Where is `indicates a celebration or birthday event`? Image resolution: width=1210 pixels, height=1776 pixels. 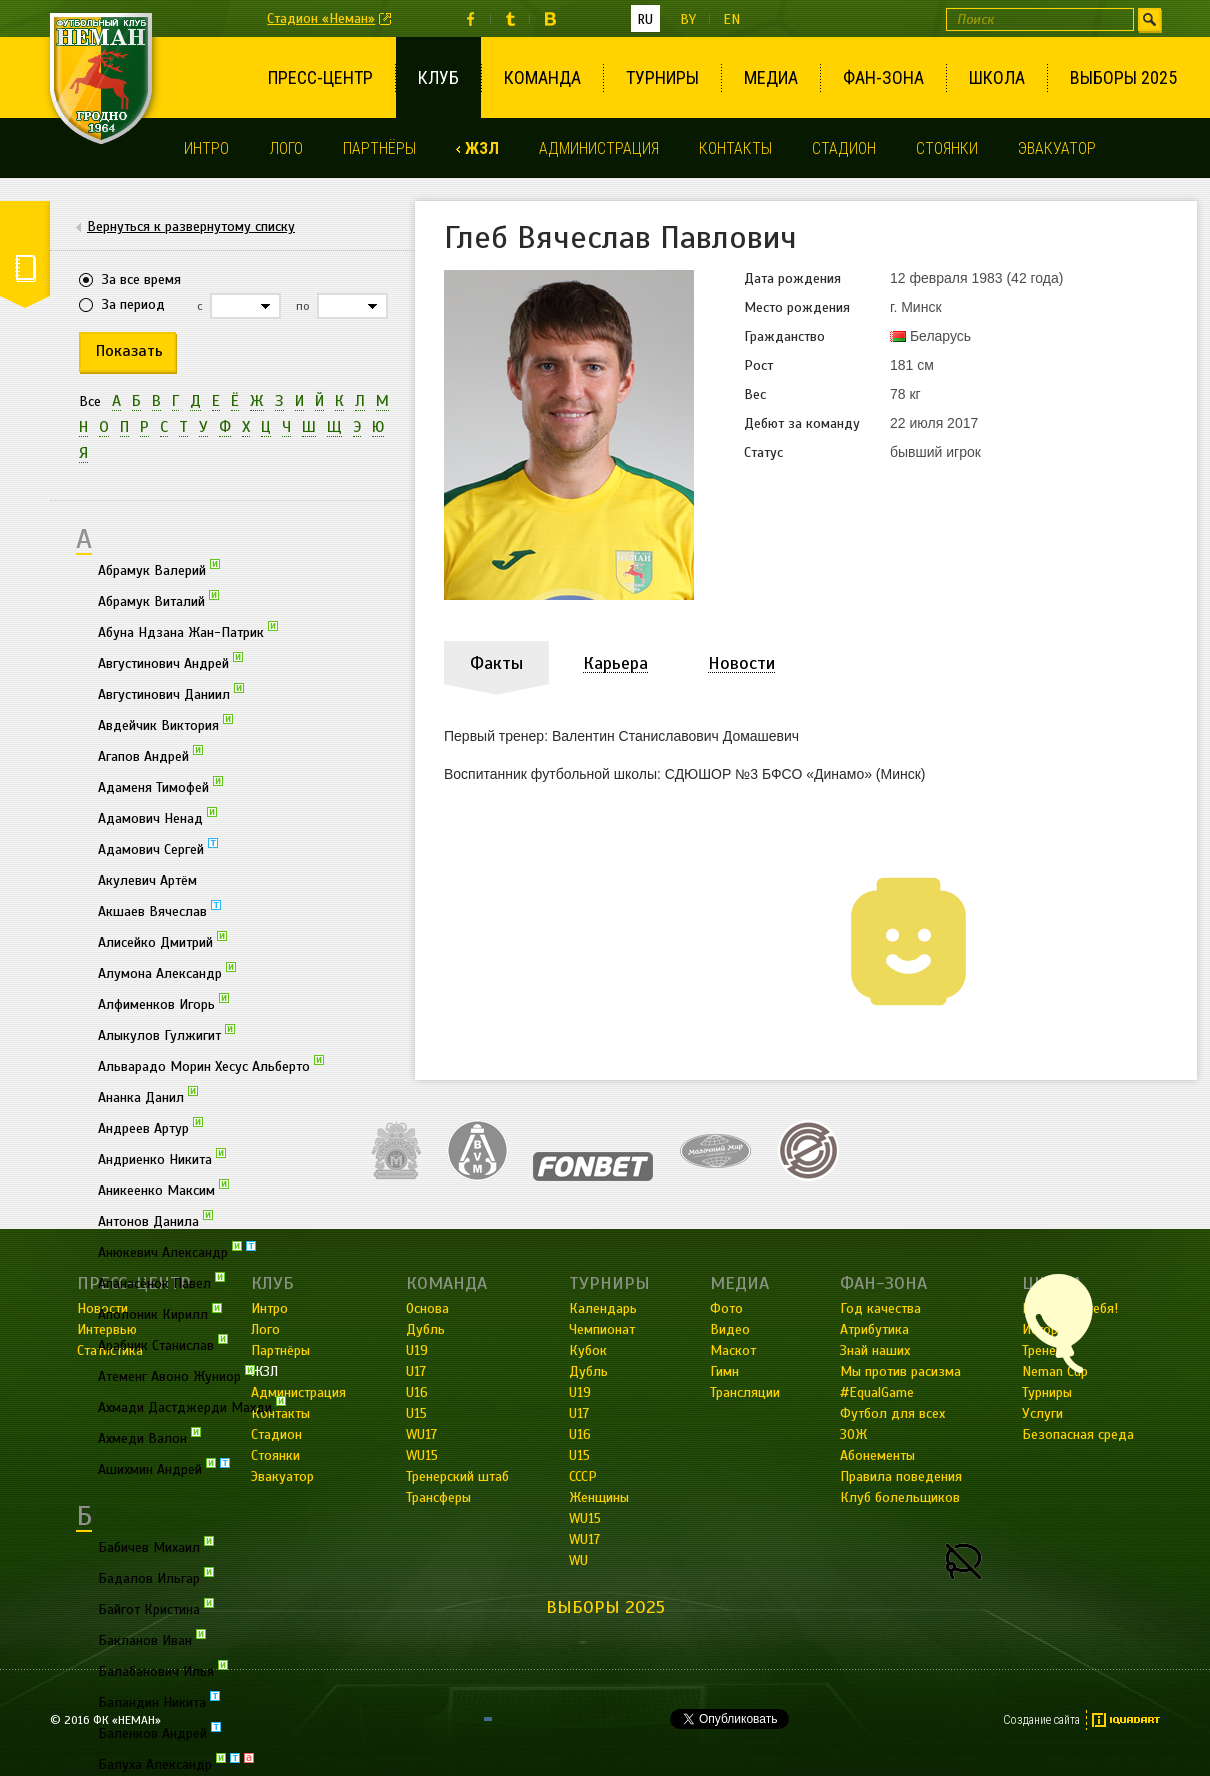
indicates a celebration or birthday event is located at coordinates (1058, 1323).